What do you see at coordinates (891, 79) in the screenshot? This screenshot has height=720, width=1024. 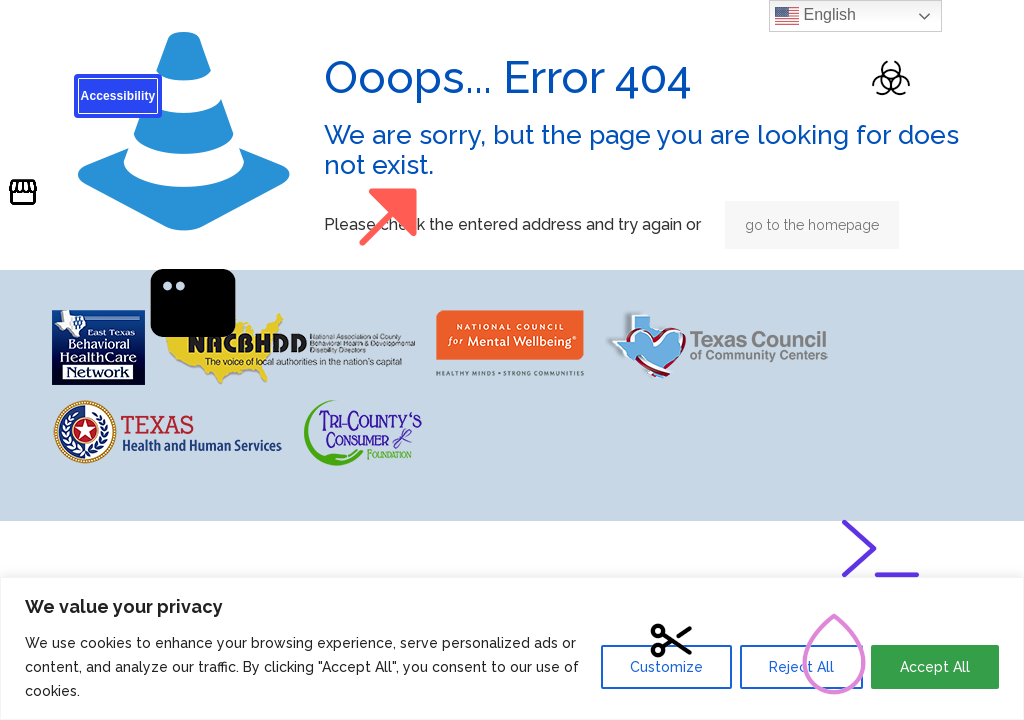 I see `indicates hazardous or dangerous content` at bounding box center [891, 79].